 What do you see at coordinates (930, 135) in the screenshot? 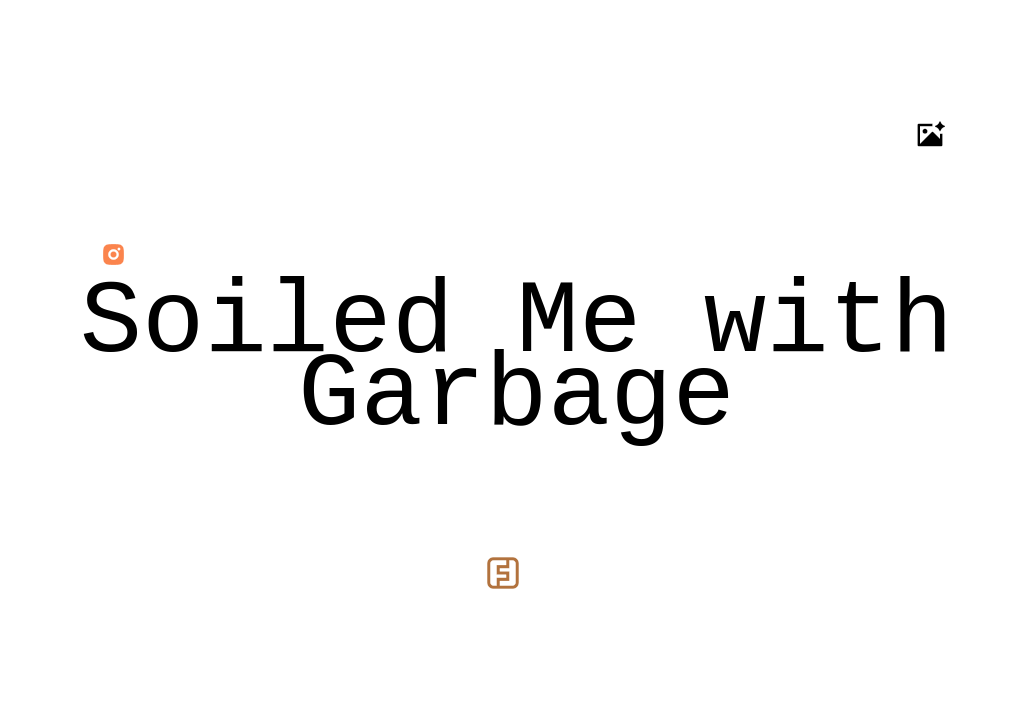
I see `enhance image with AI` at bounding box center [930, 135].